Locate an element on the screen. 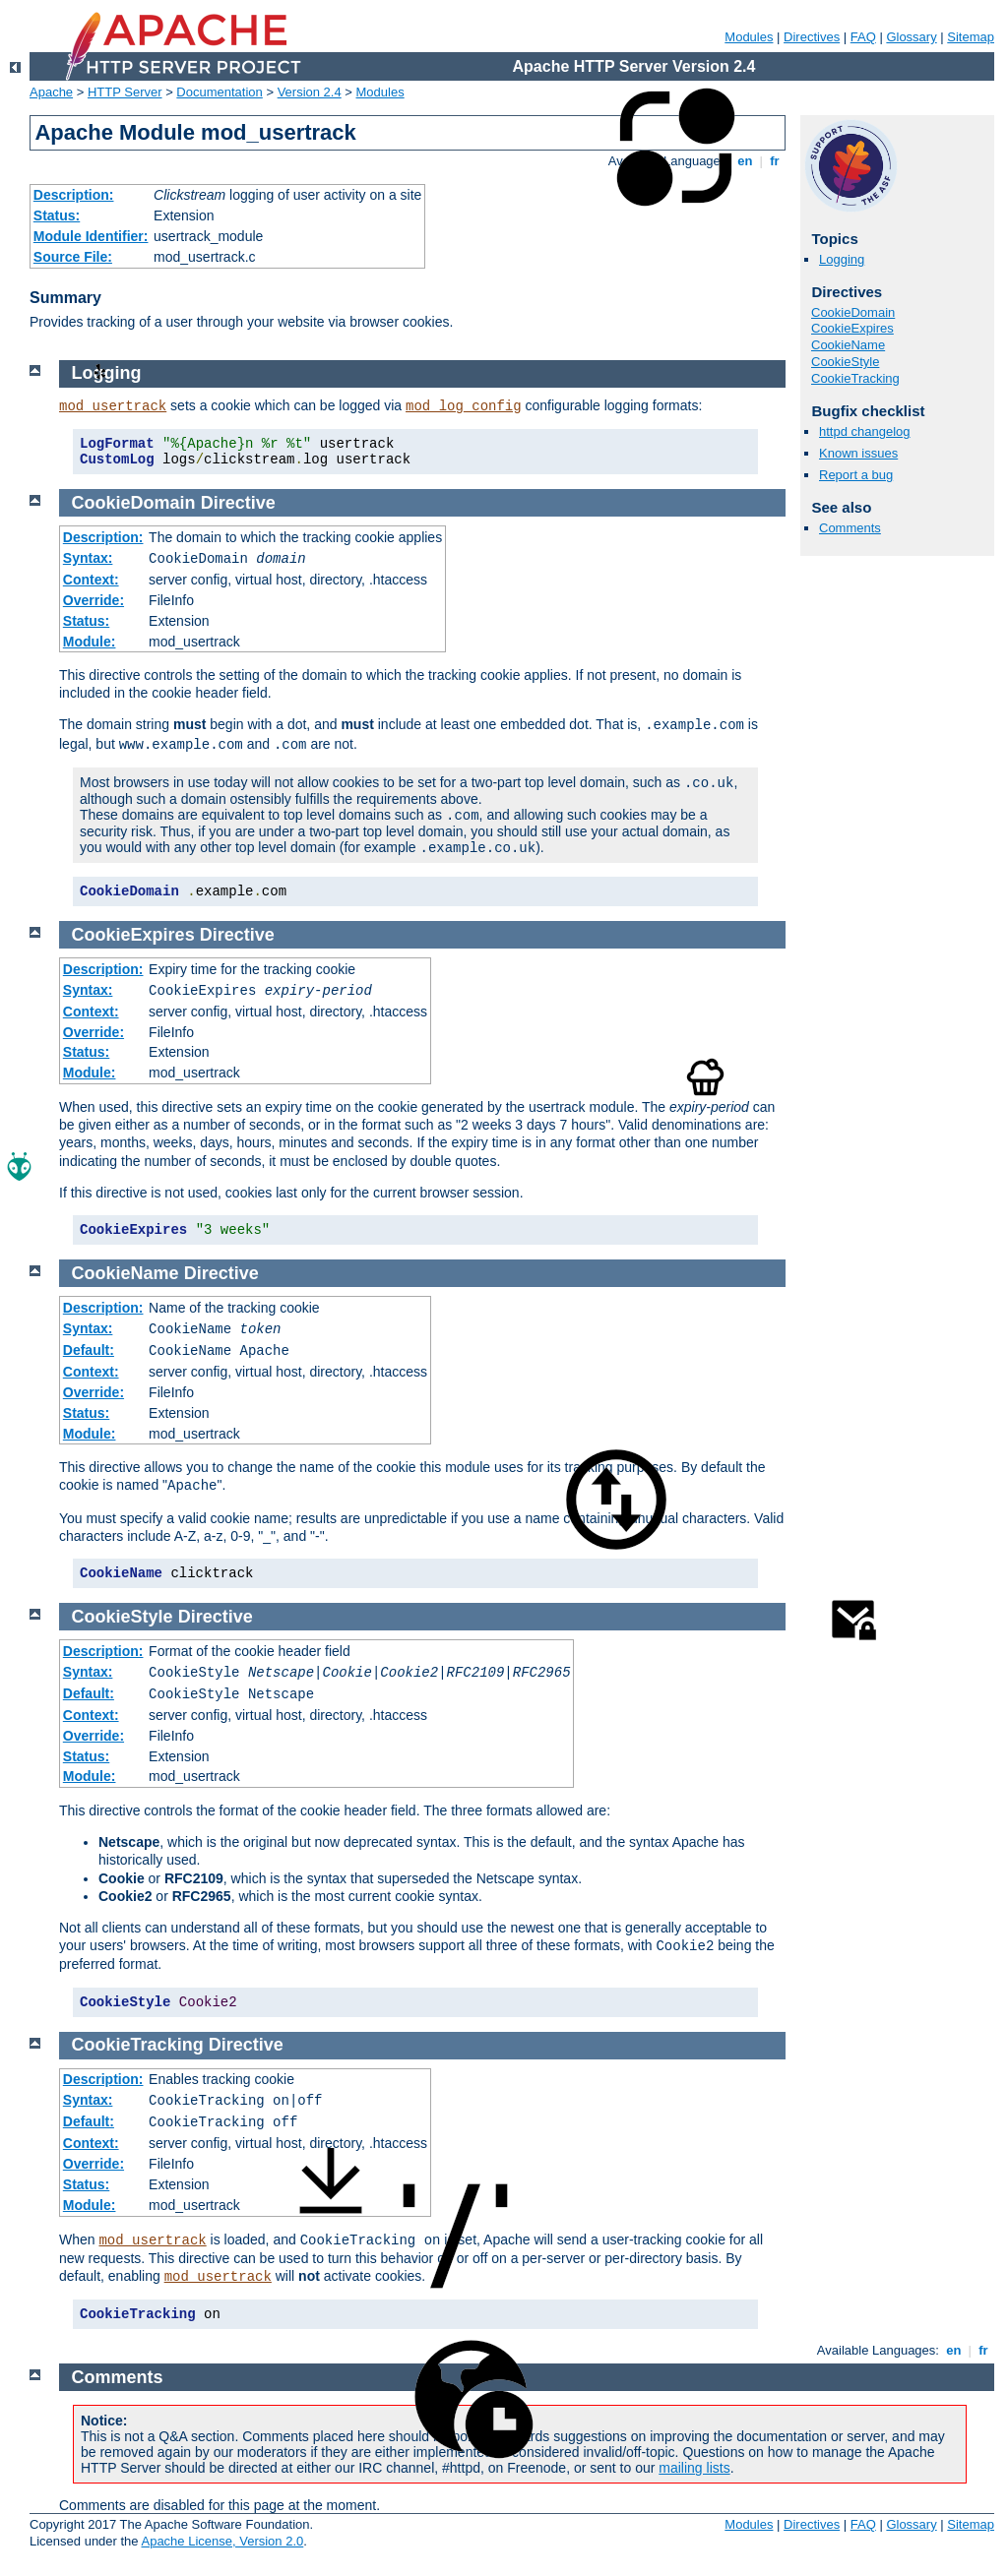 This screenshot has height=2576, width=1008. open PlatformIO IDE or development environment is located at coordinates (19, 1166).